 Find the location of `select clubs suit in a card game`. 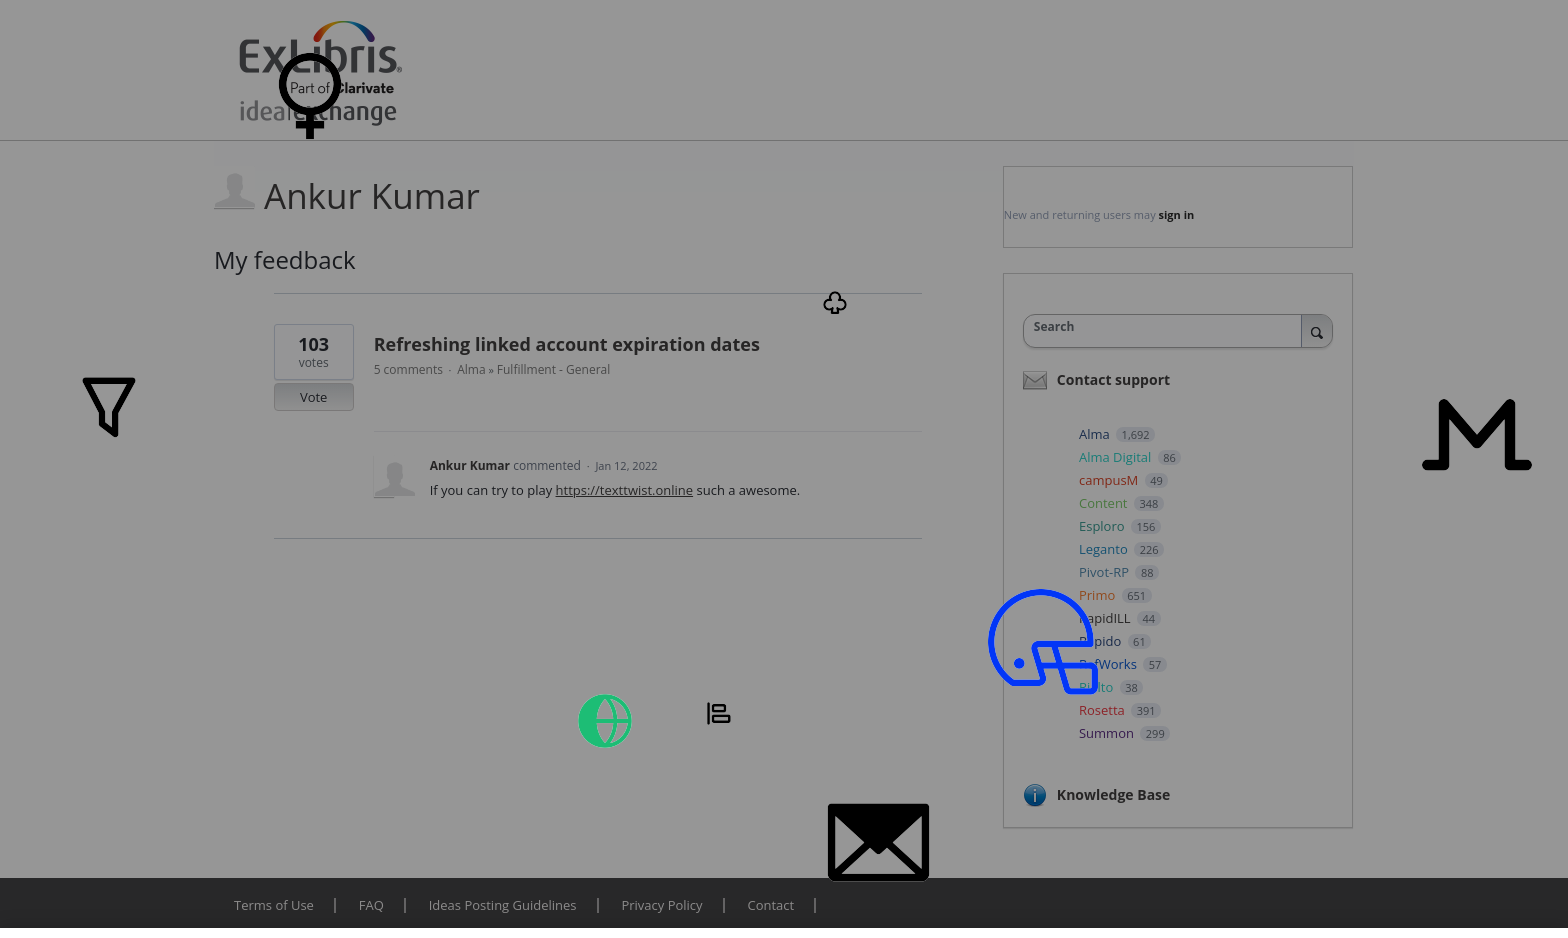

select clubs suit in a card game is located at coordinates (835, 303).